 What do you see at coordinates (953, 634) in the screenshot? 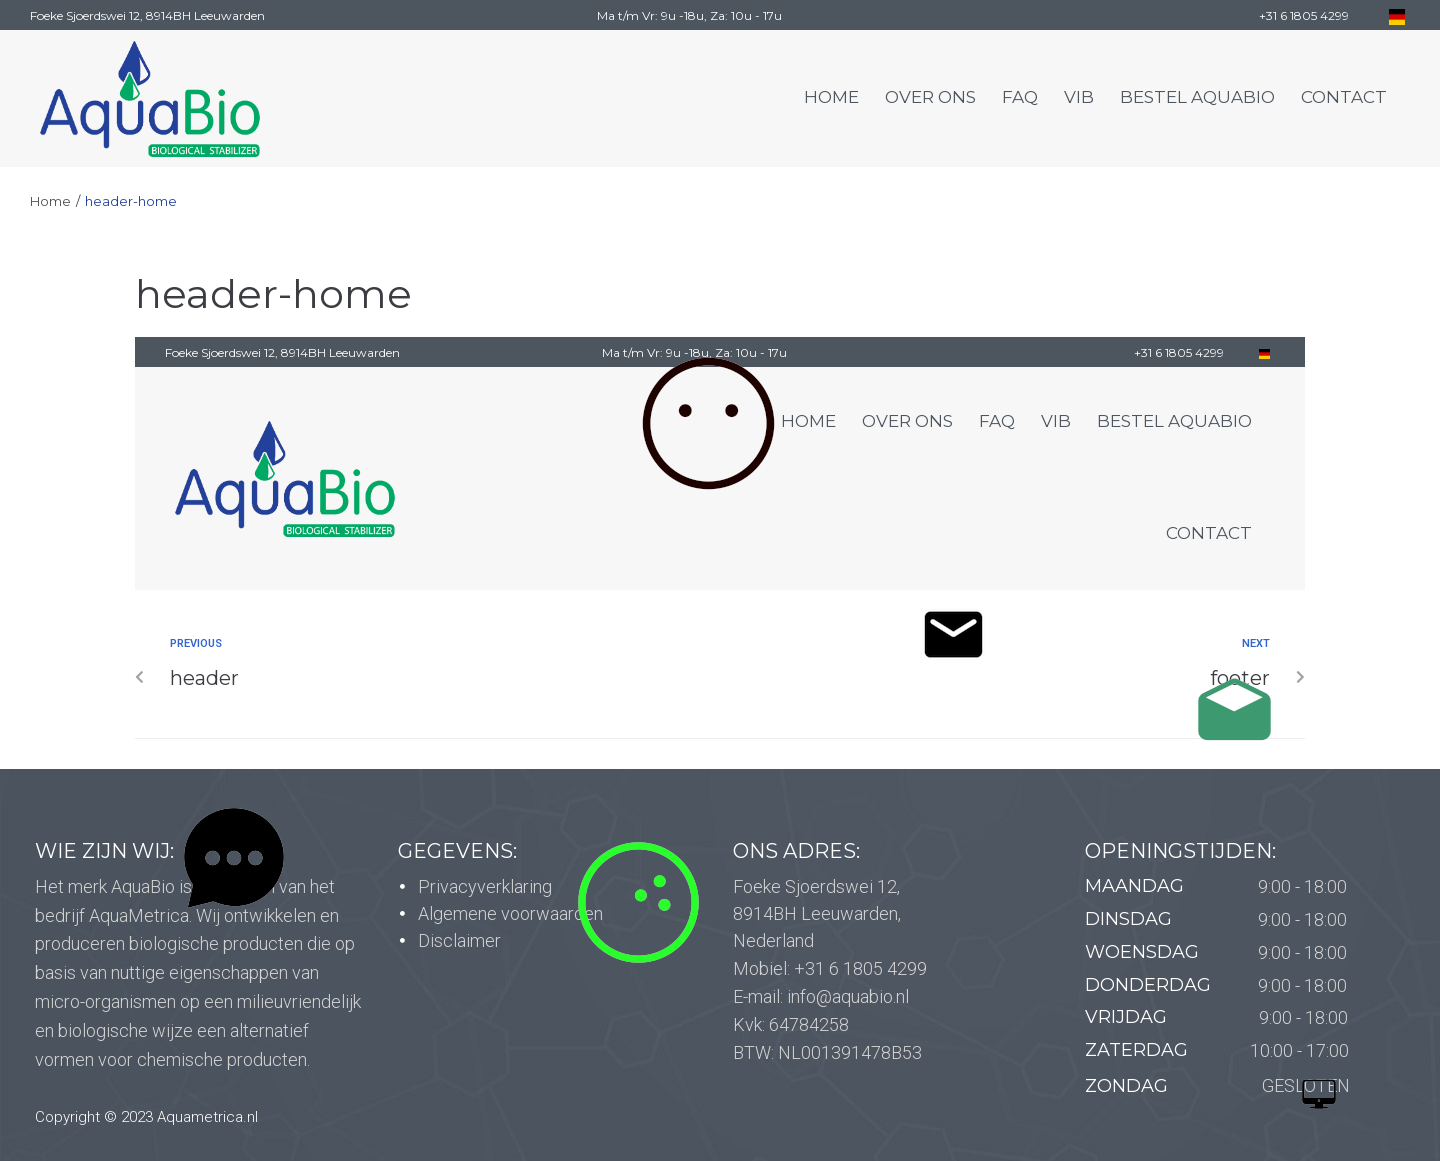
I see `open your email inbox` at bounding box center [953, 634].